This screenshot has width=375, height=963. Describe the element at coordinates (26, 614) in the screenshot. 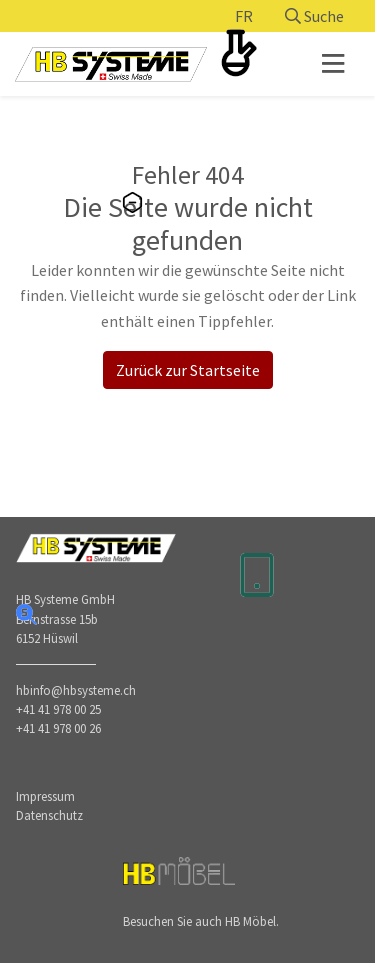

I see `search for pricing or financial information` at that location.